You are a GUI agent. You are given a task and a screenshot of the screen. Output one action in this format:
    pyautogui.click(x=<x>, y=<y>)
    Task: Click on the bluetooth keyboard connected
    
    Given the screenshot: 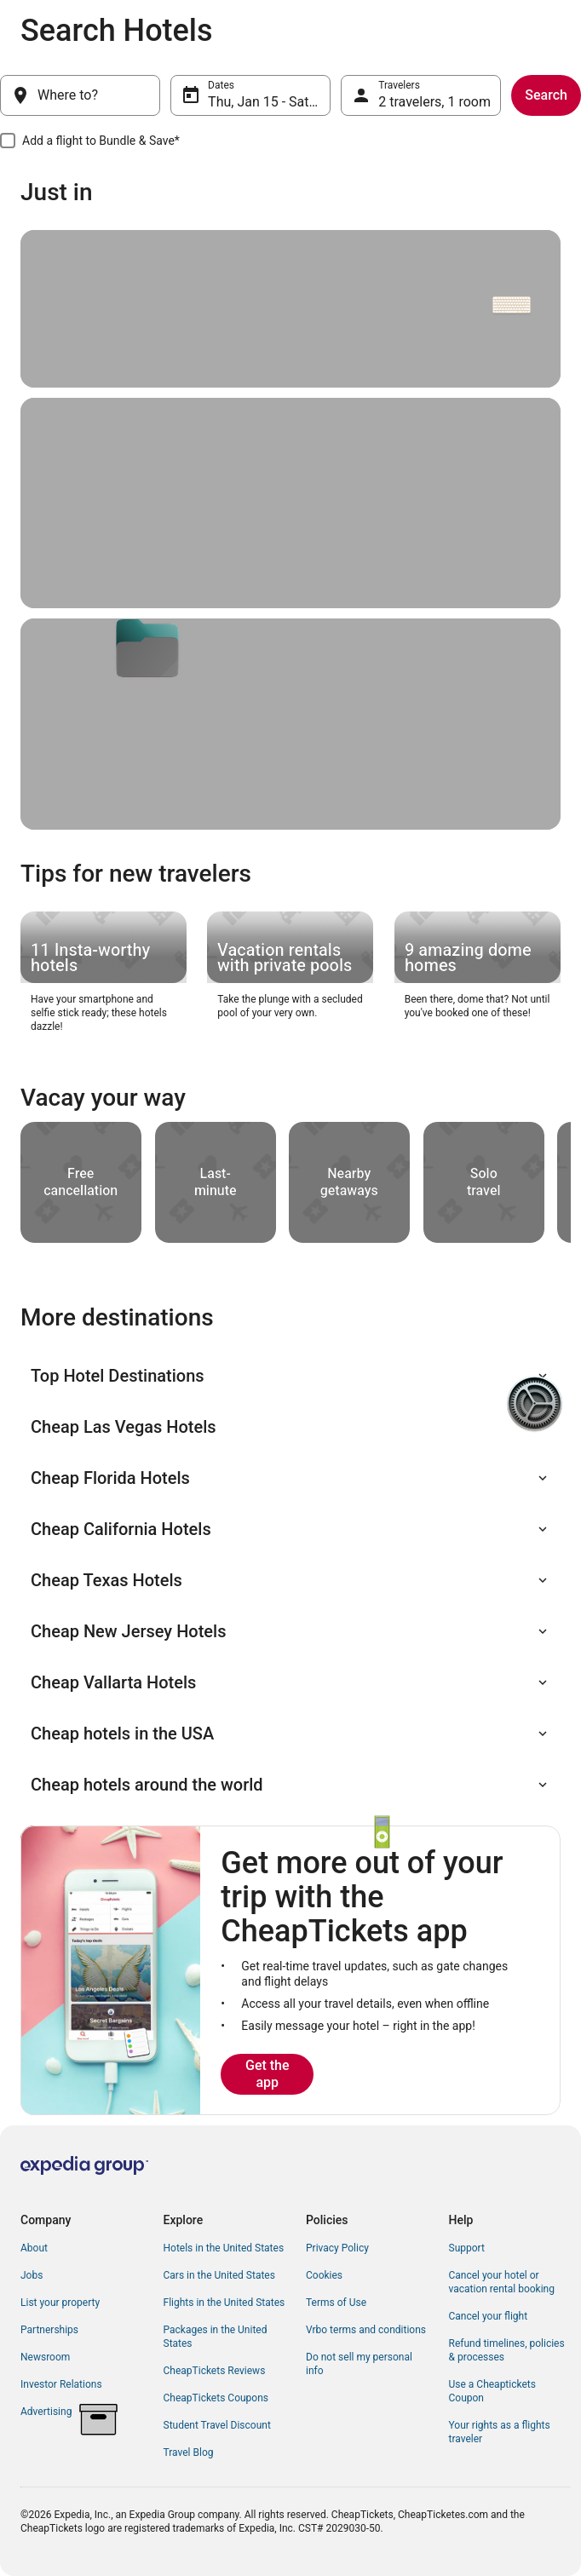 What is the action you would take?
    pyautogui.click(x=511, y=305)
    